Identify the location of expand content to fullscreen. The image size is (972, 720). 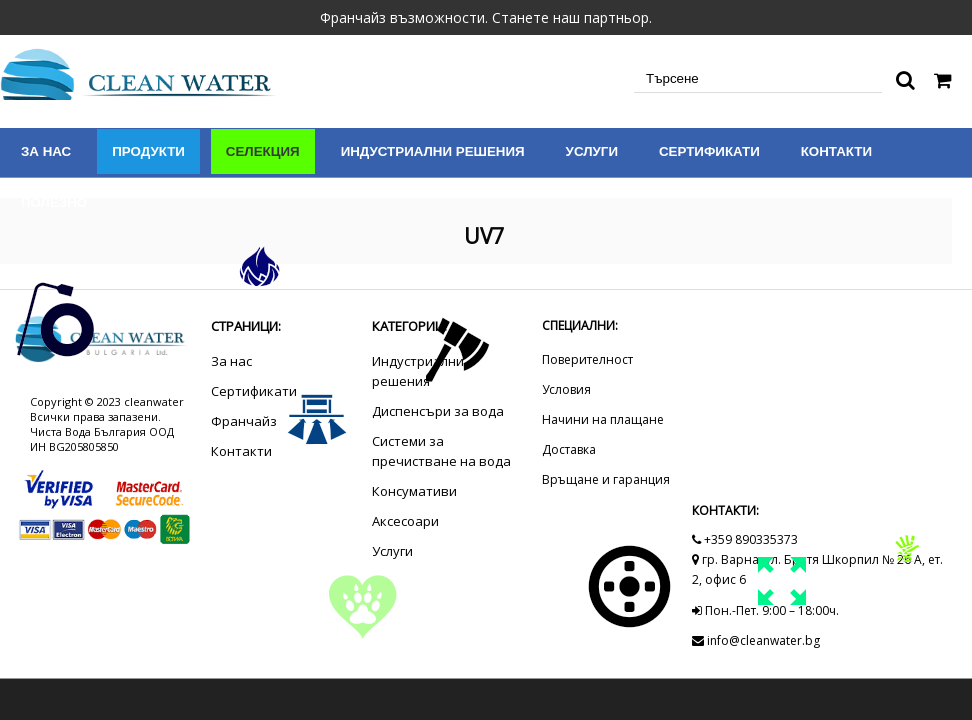
(782, 581).